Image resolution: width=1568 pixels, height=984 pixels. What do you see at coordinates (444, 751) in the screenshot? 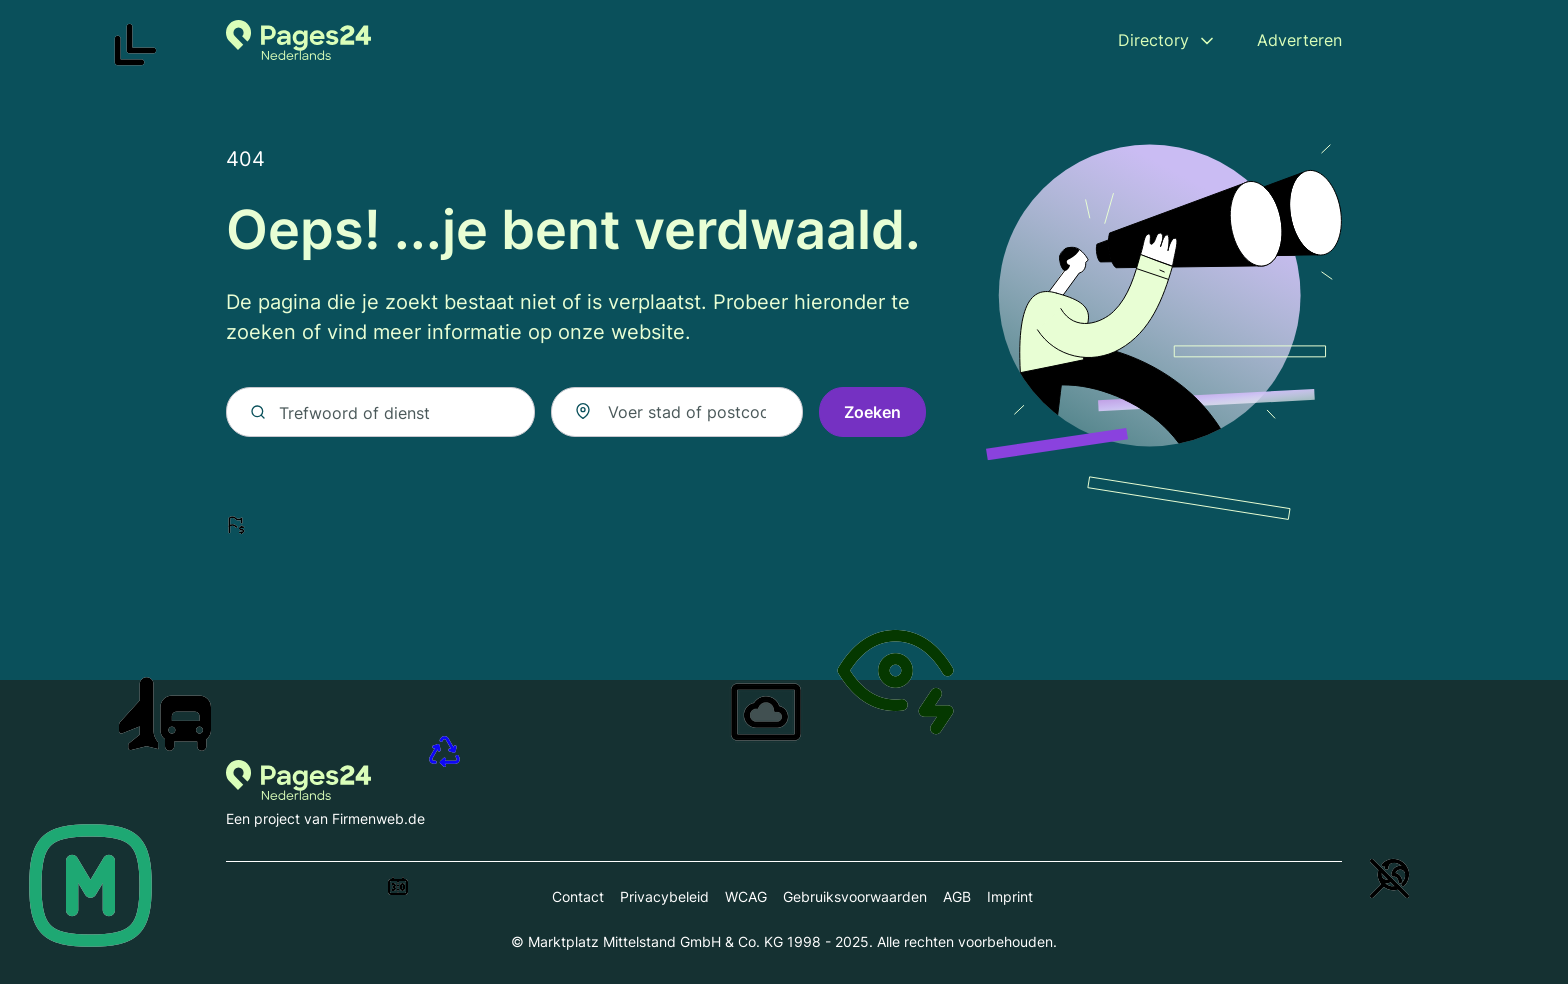
I see `recycle or move item to recycling bin` at bounding box center [444, 751].